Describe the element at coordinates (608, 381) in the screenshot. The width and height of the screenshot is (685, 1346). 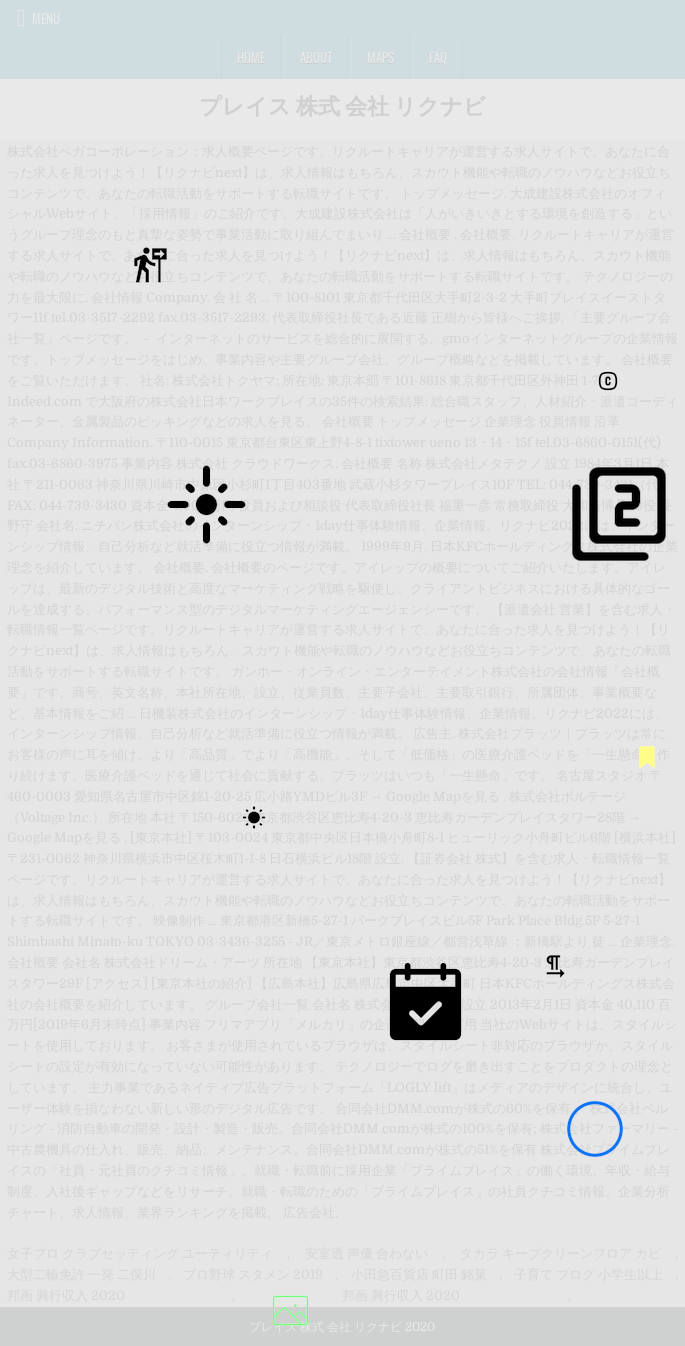
I see `indicates copyright information` at that location.